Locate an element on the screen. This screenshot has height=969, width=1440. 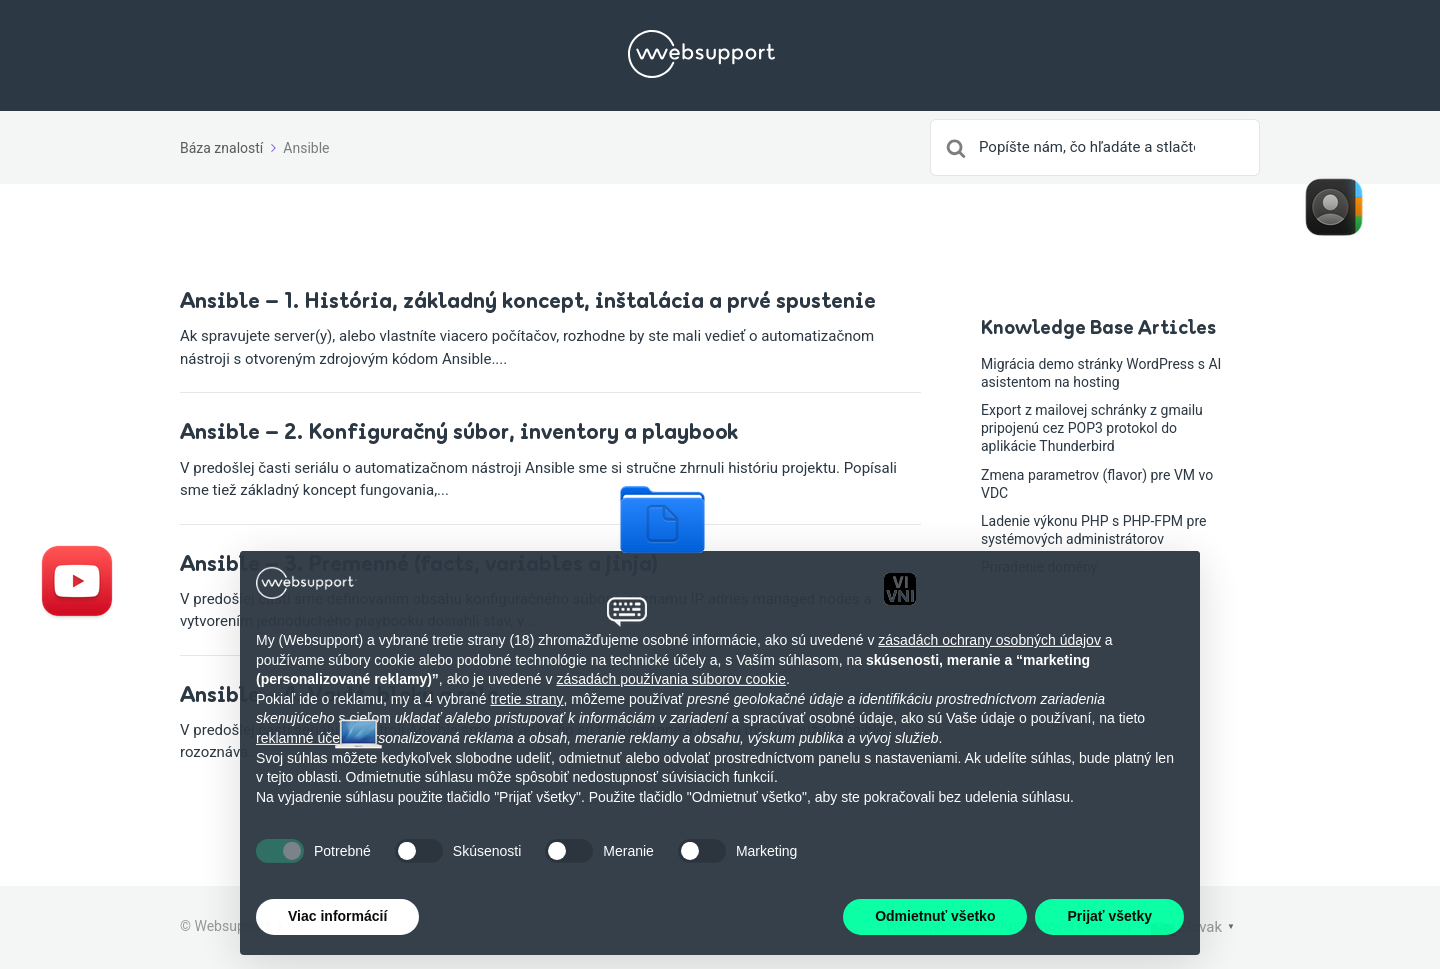
open the contacts app is located at coordinates (1334, 207).